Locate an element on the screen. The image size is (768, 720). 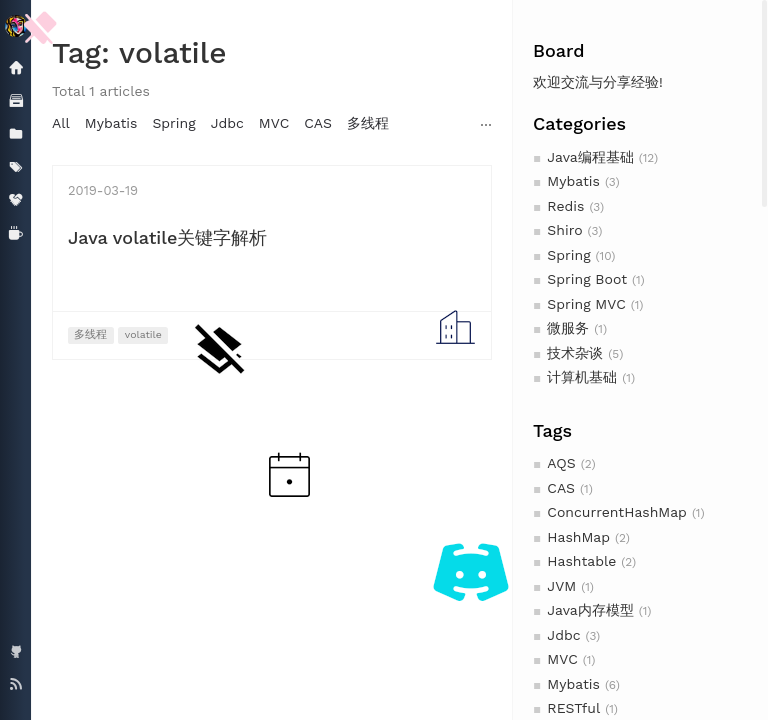
indicates a calendar event or scheduled item is located at coordinates (289, 476).